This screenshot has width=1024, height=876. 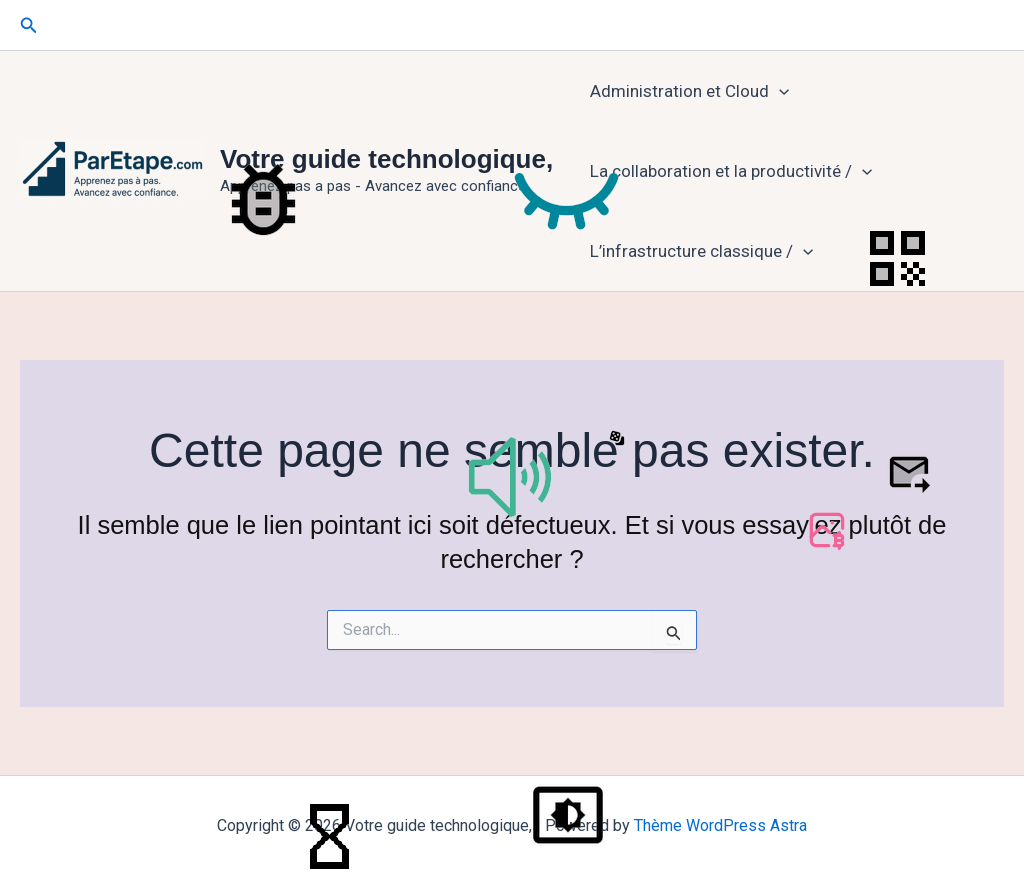 What do you see at coordinates (510, 478) in the screenshot?
I see `unmute audio or restore sound` at bounding box center [510, 478].